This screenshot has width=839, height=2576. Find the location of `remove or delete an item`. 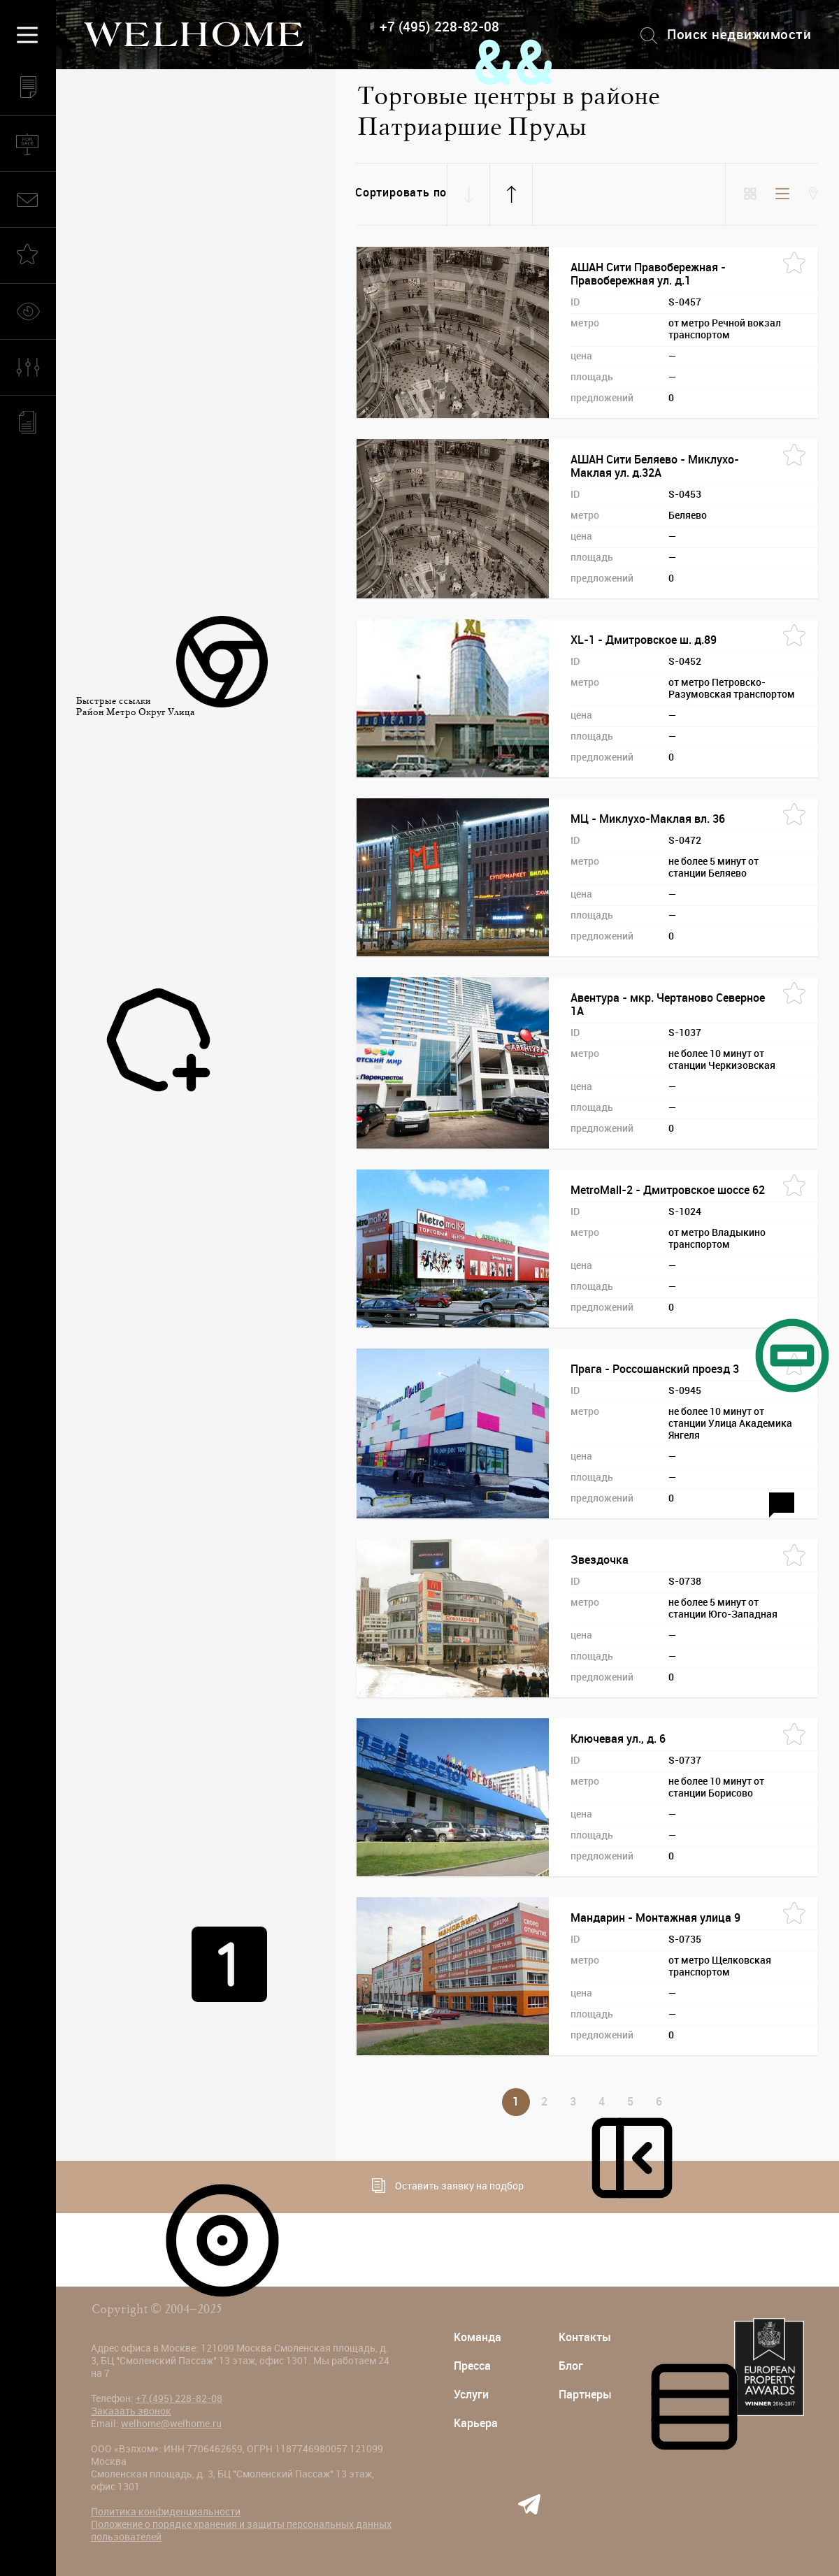

remove or delete an item is located at coordinates (792, 1355).